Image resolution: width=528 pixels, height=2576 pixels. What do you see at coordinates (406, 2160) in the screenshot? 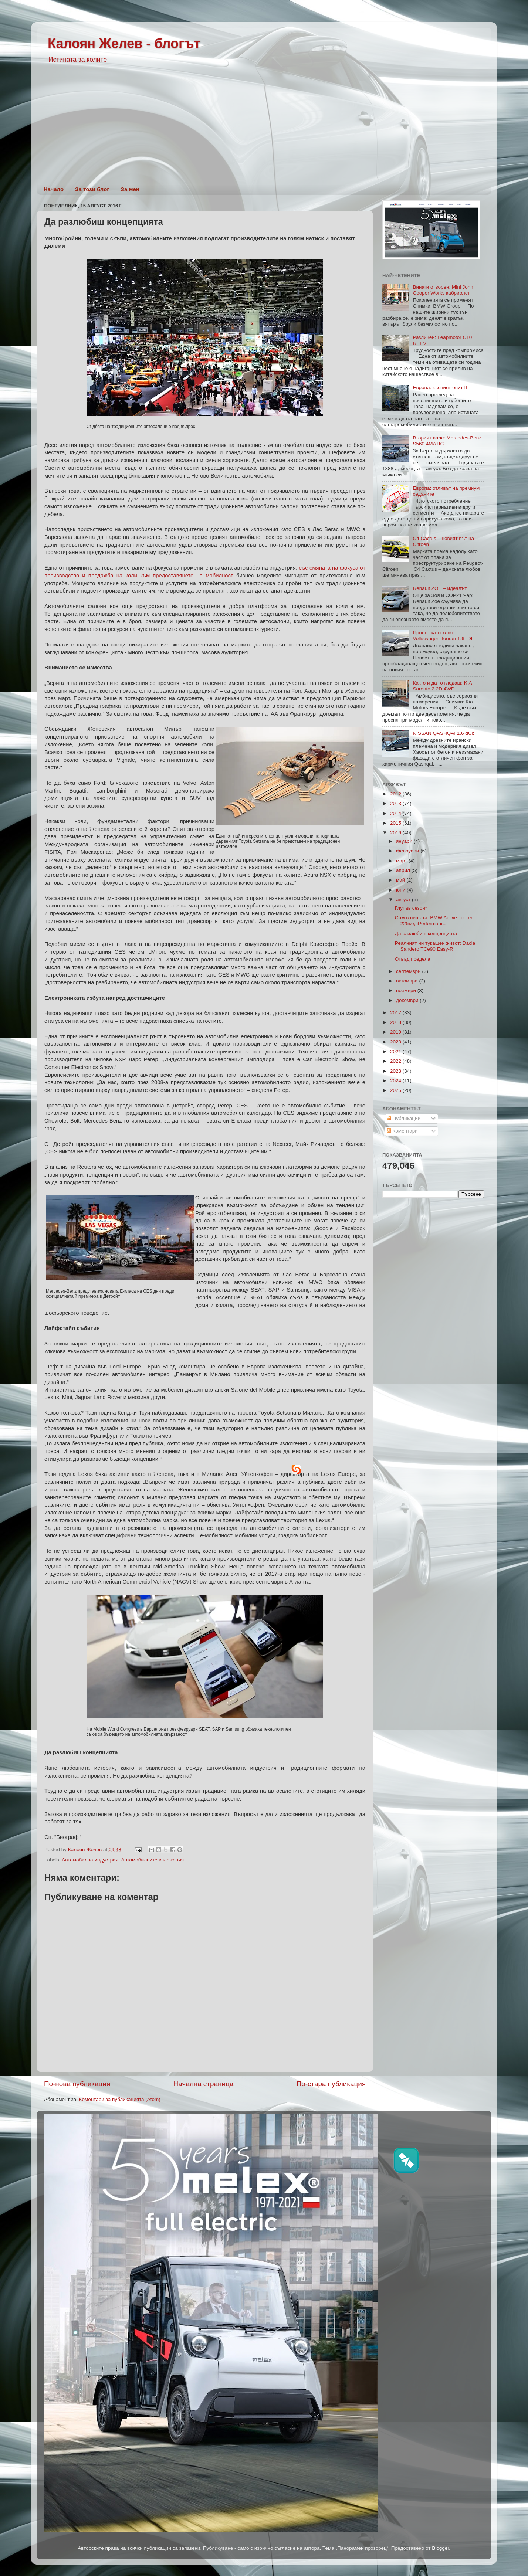
I see `launch gpredict satellite tracking application` at bounding box center [406, 2160].